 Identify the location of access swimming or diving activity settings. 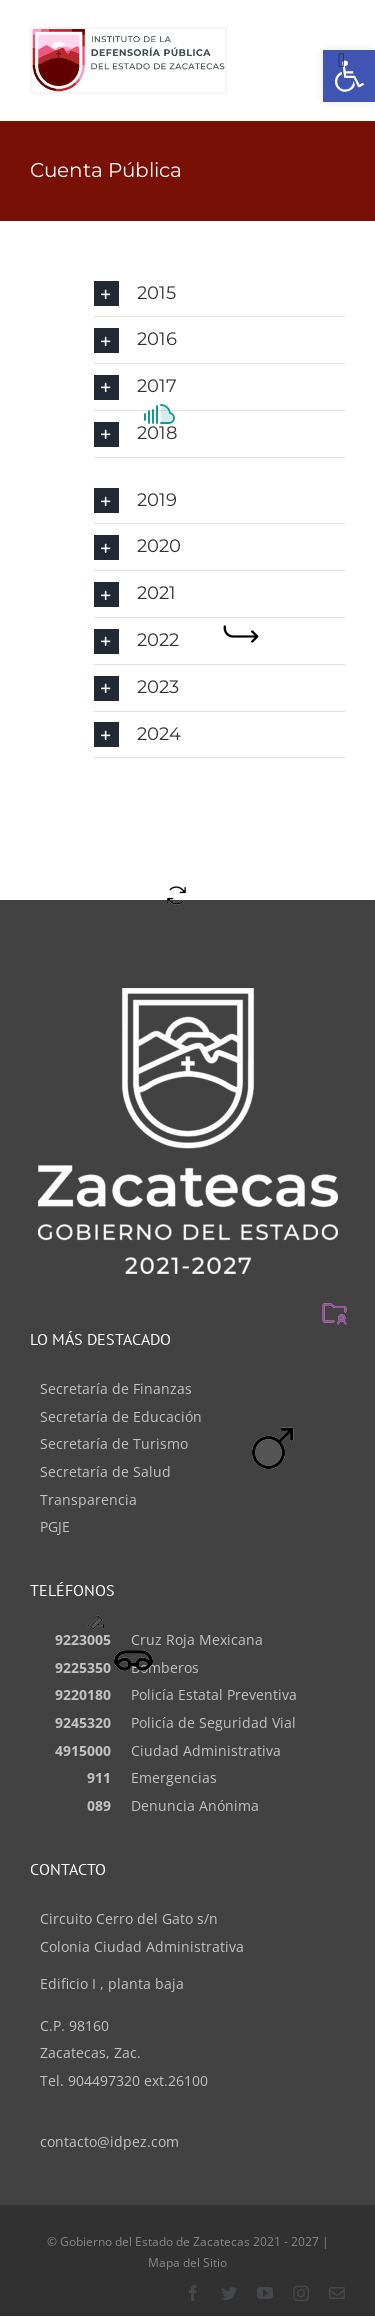
(133, 1660).